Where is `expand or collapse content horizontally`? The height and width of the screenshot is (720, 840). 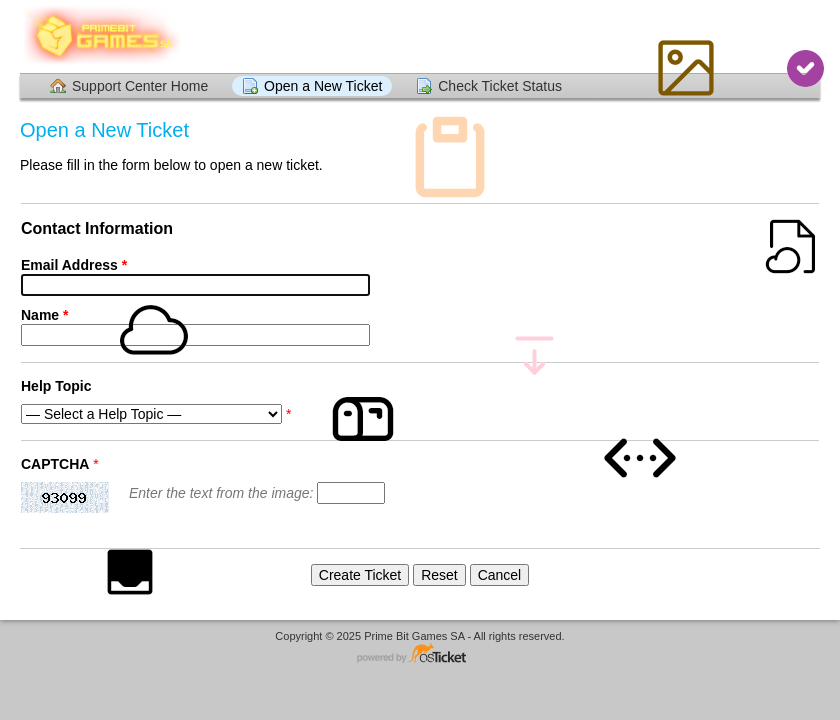
expand or collapse content horizontally is located at coordinates (640, 458).